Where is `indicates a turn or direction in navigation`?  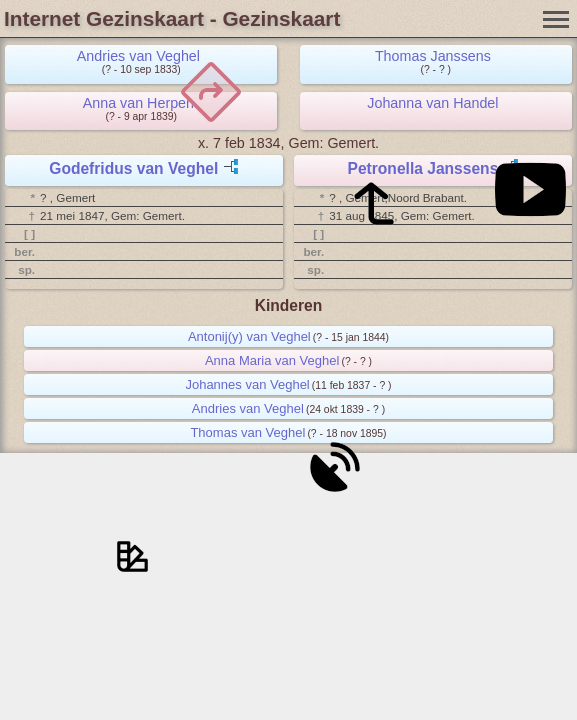
indicates a turn or direction in navigation is located at coordinates (211, 92).